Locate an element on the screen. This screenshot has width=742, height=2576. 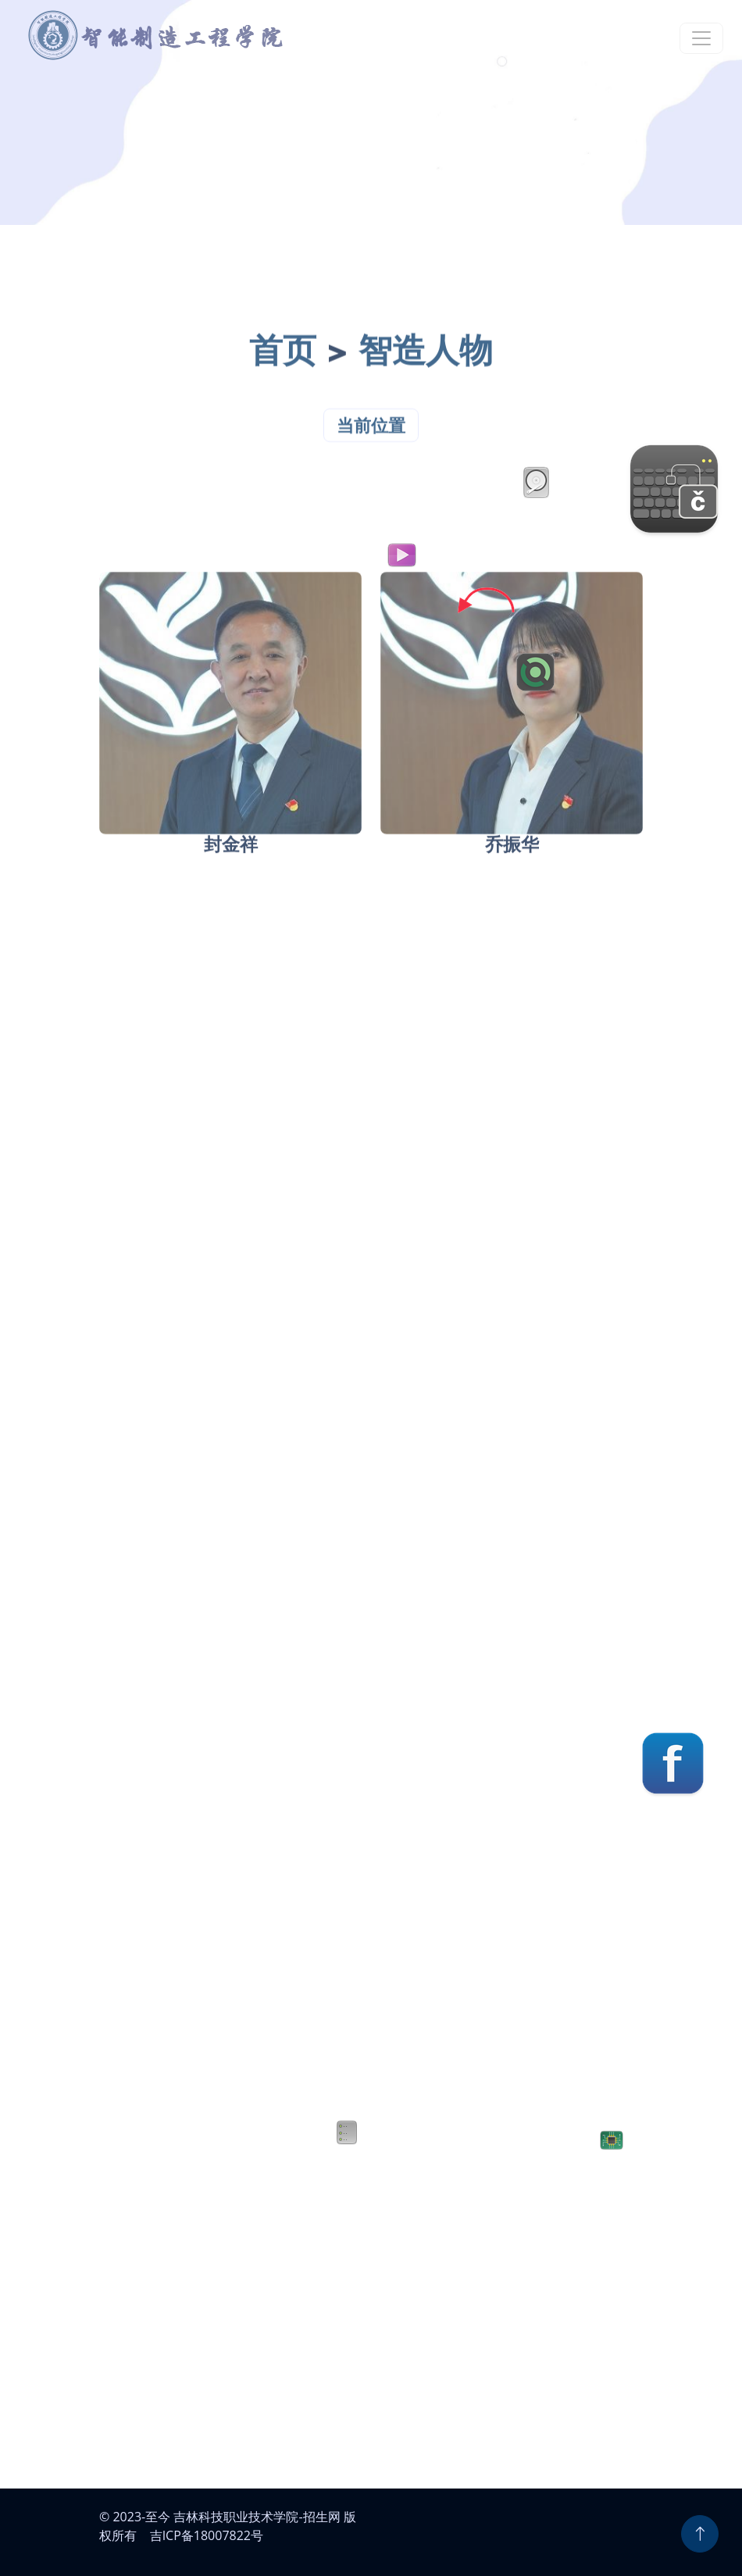
open tecla on-screen keyboard app is located at coordinates (674, 489).